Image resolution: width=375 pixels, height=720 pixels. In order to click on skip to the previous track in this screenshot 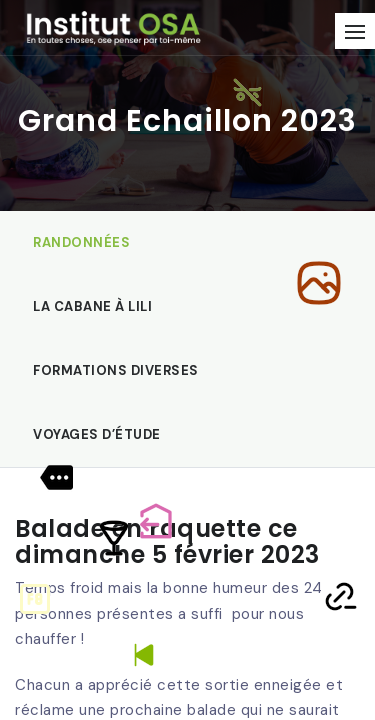, I will do `click(144, 655)`.